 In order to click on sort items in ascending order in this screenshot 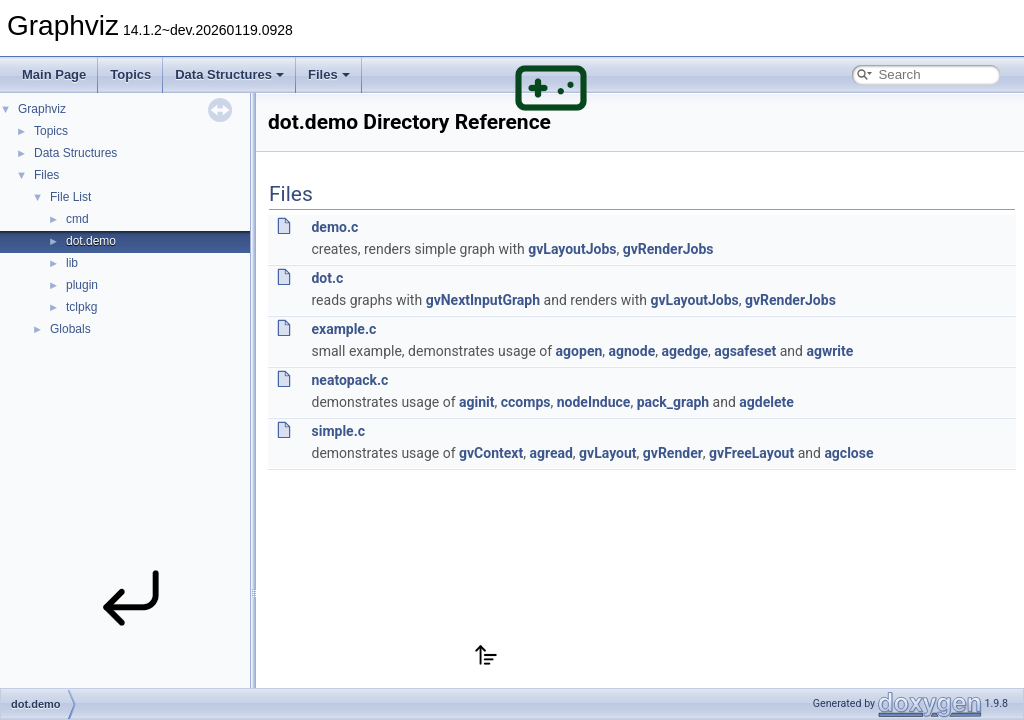, I will do `click(486, 655)`.